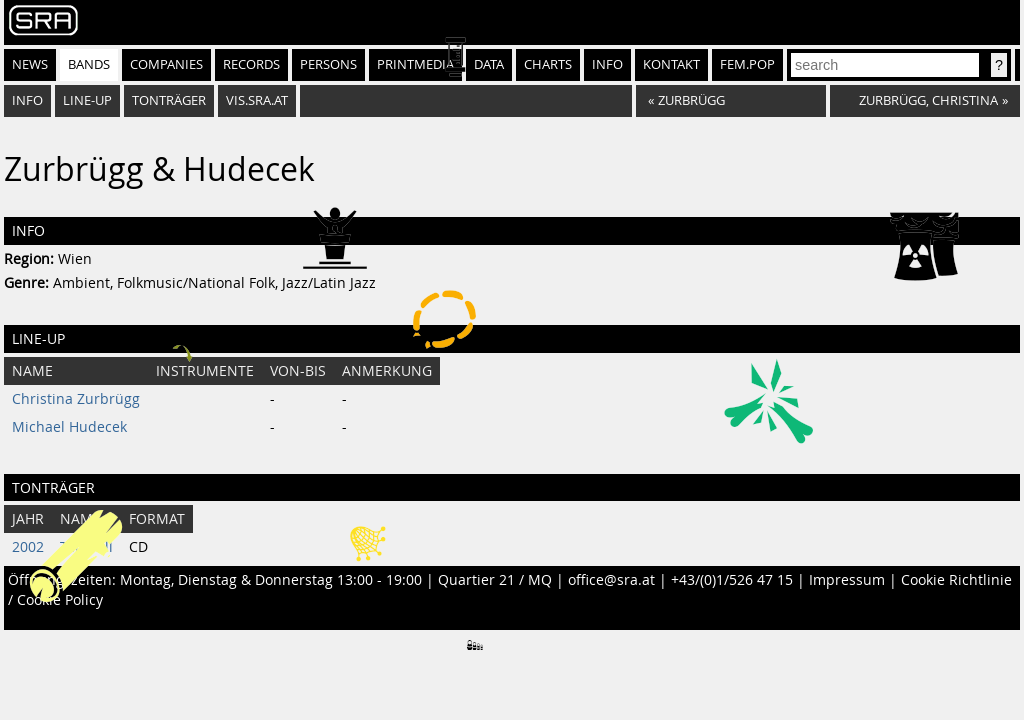 This screenshot has height=720, width=1024. I want to click on view temperature or measurement settings, so click(456, 57).